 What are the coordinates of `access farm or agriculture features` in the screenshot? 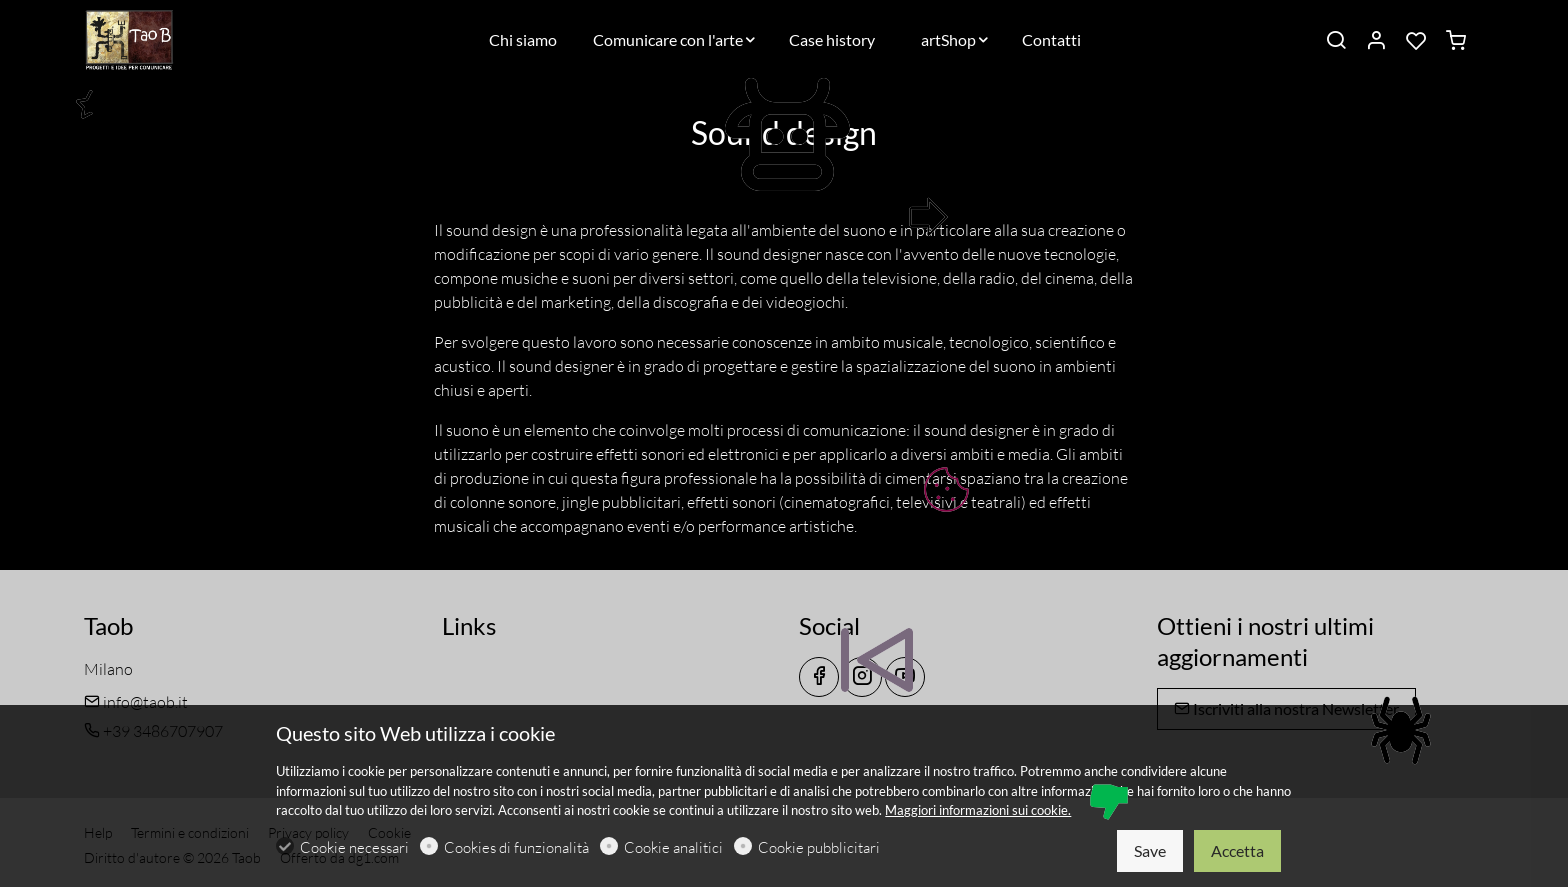 It's located at (787, 136).